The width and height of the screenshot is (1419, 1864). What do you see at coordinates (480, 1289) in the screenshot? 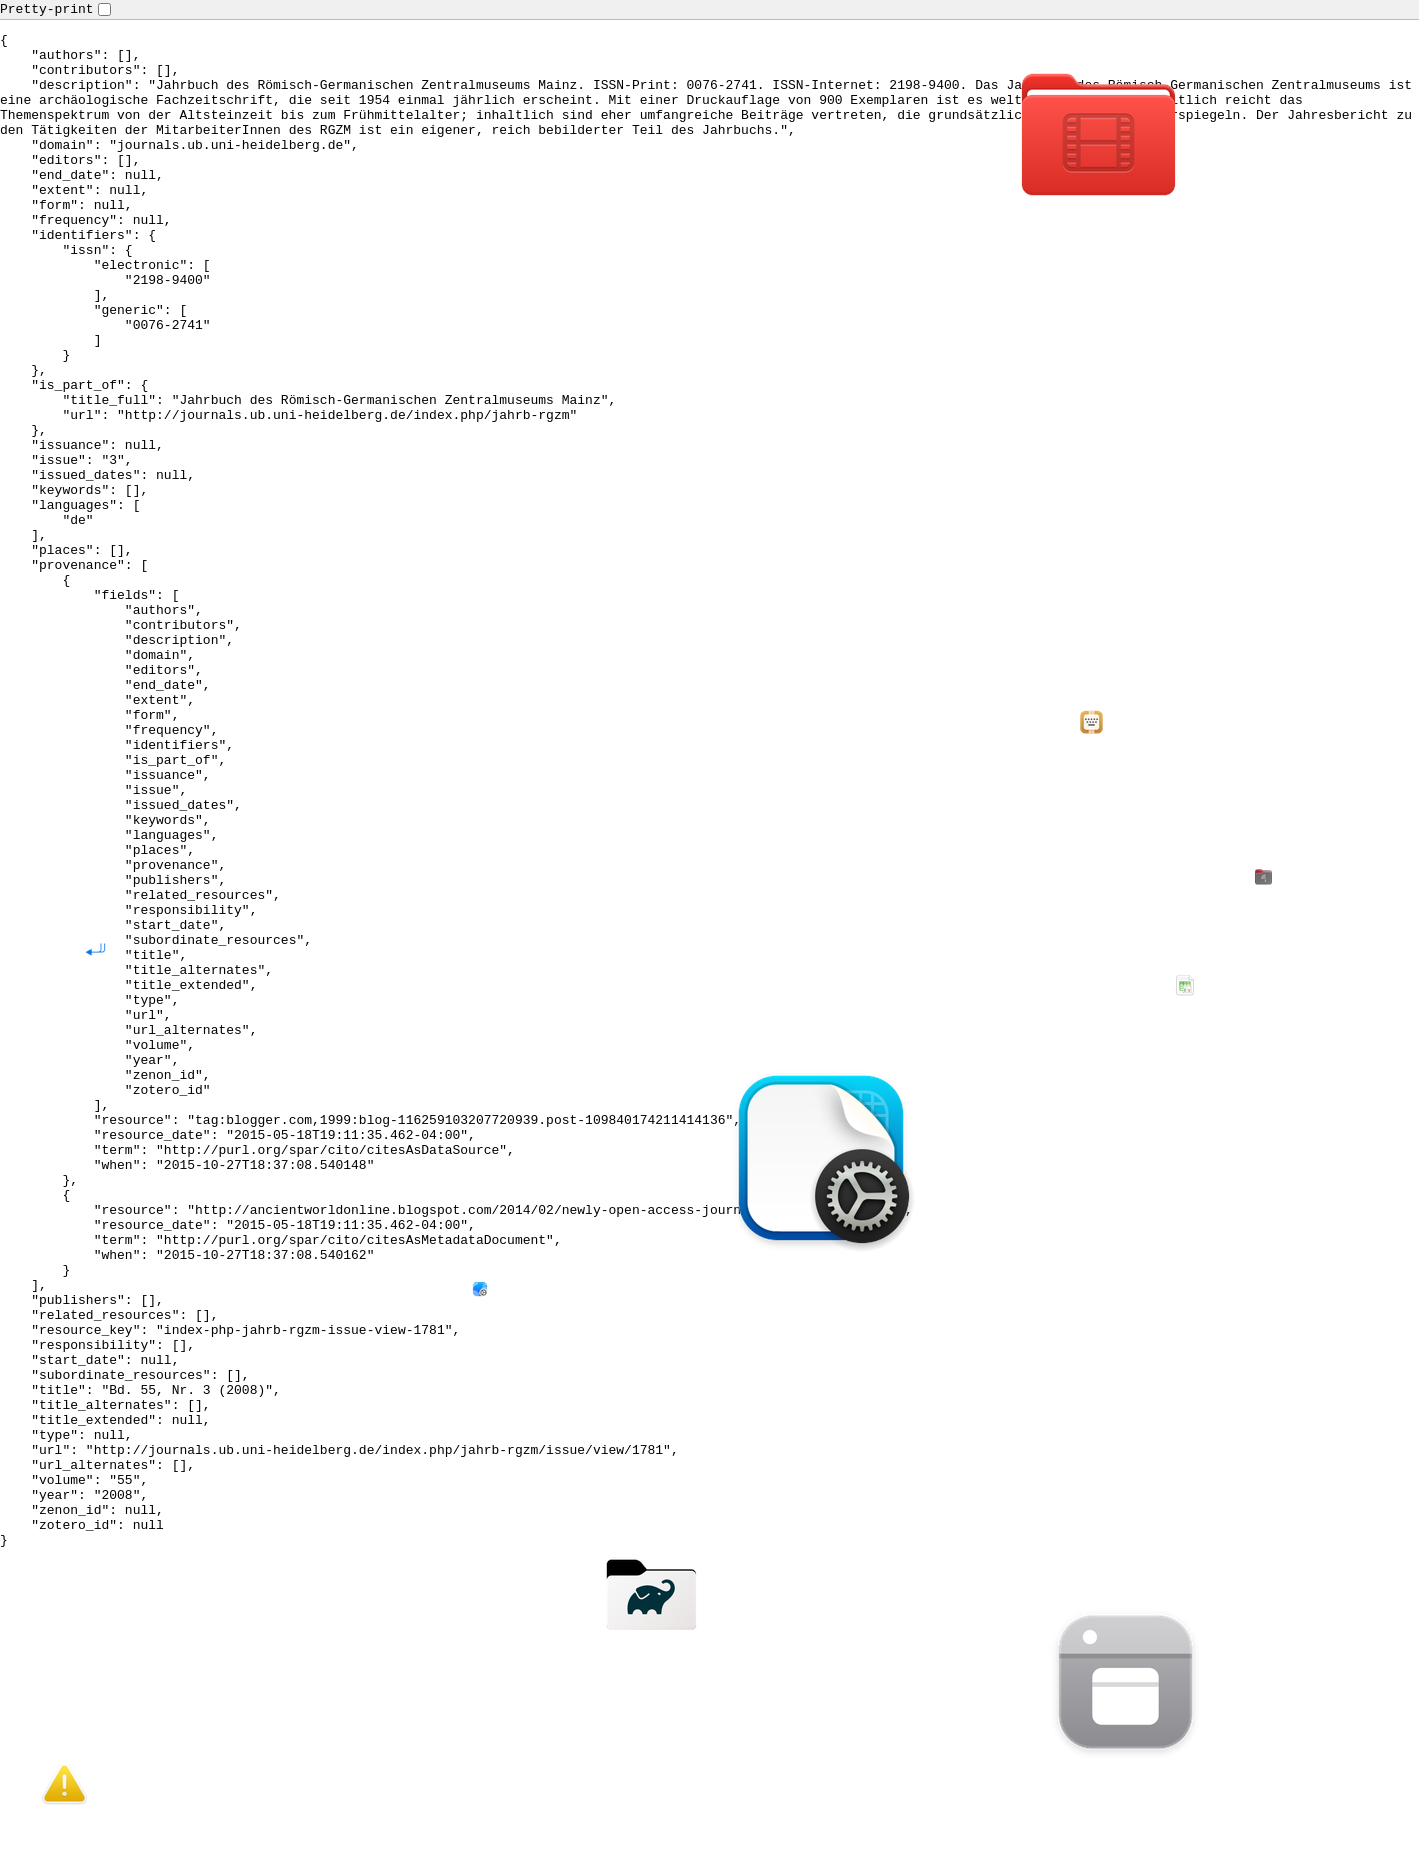
I see `configure network and workgroup settings` at bounding box center [480, 1289].